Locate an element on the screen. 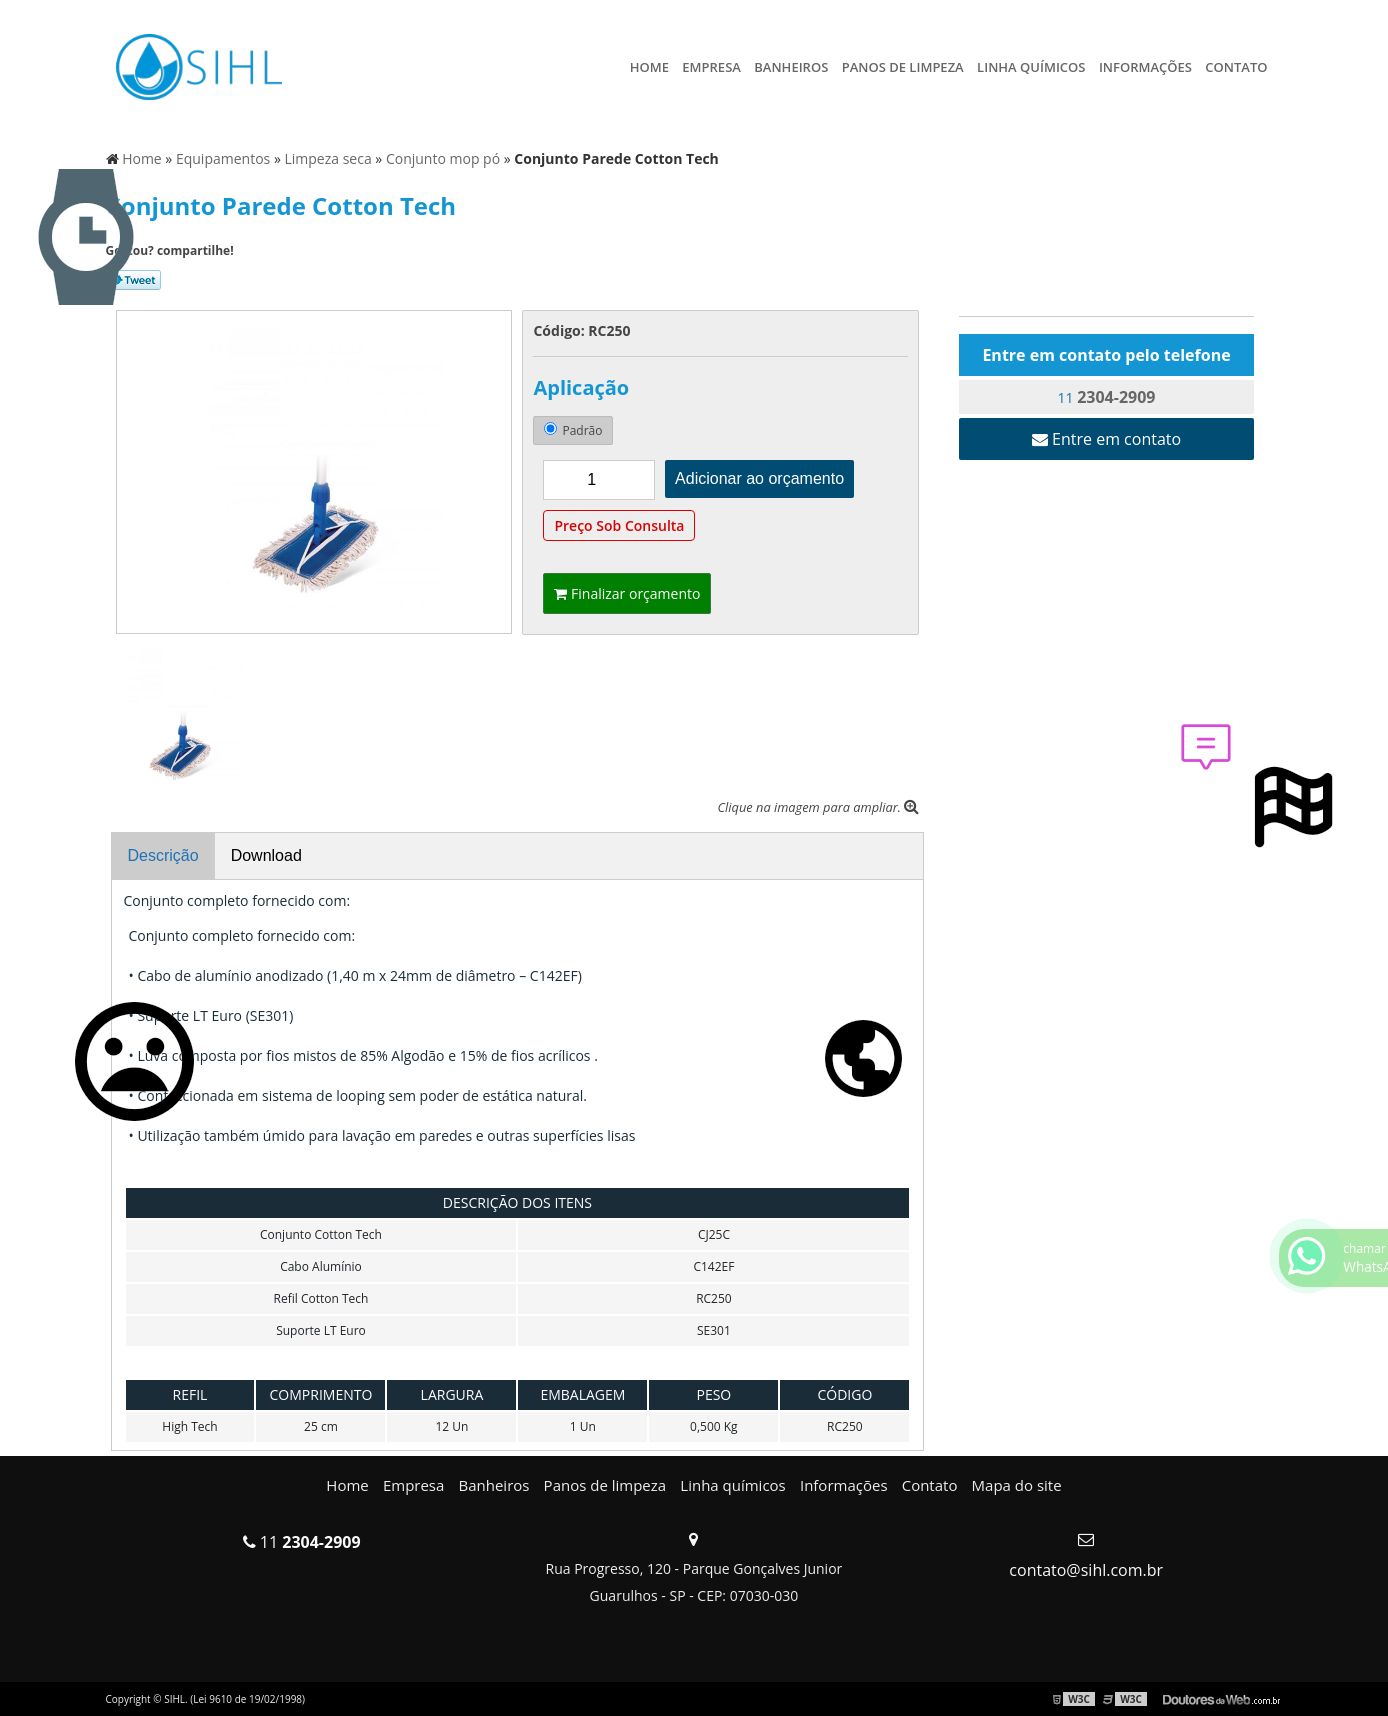 Image resolution: width=1388 pixels, height=1716 pixels. indicate a negative reaction or feedback is located at coordinates (134, 1061).